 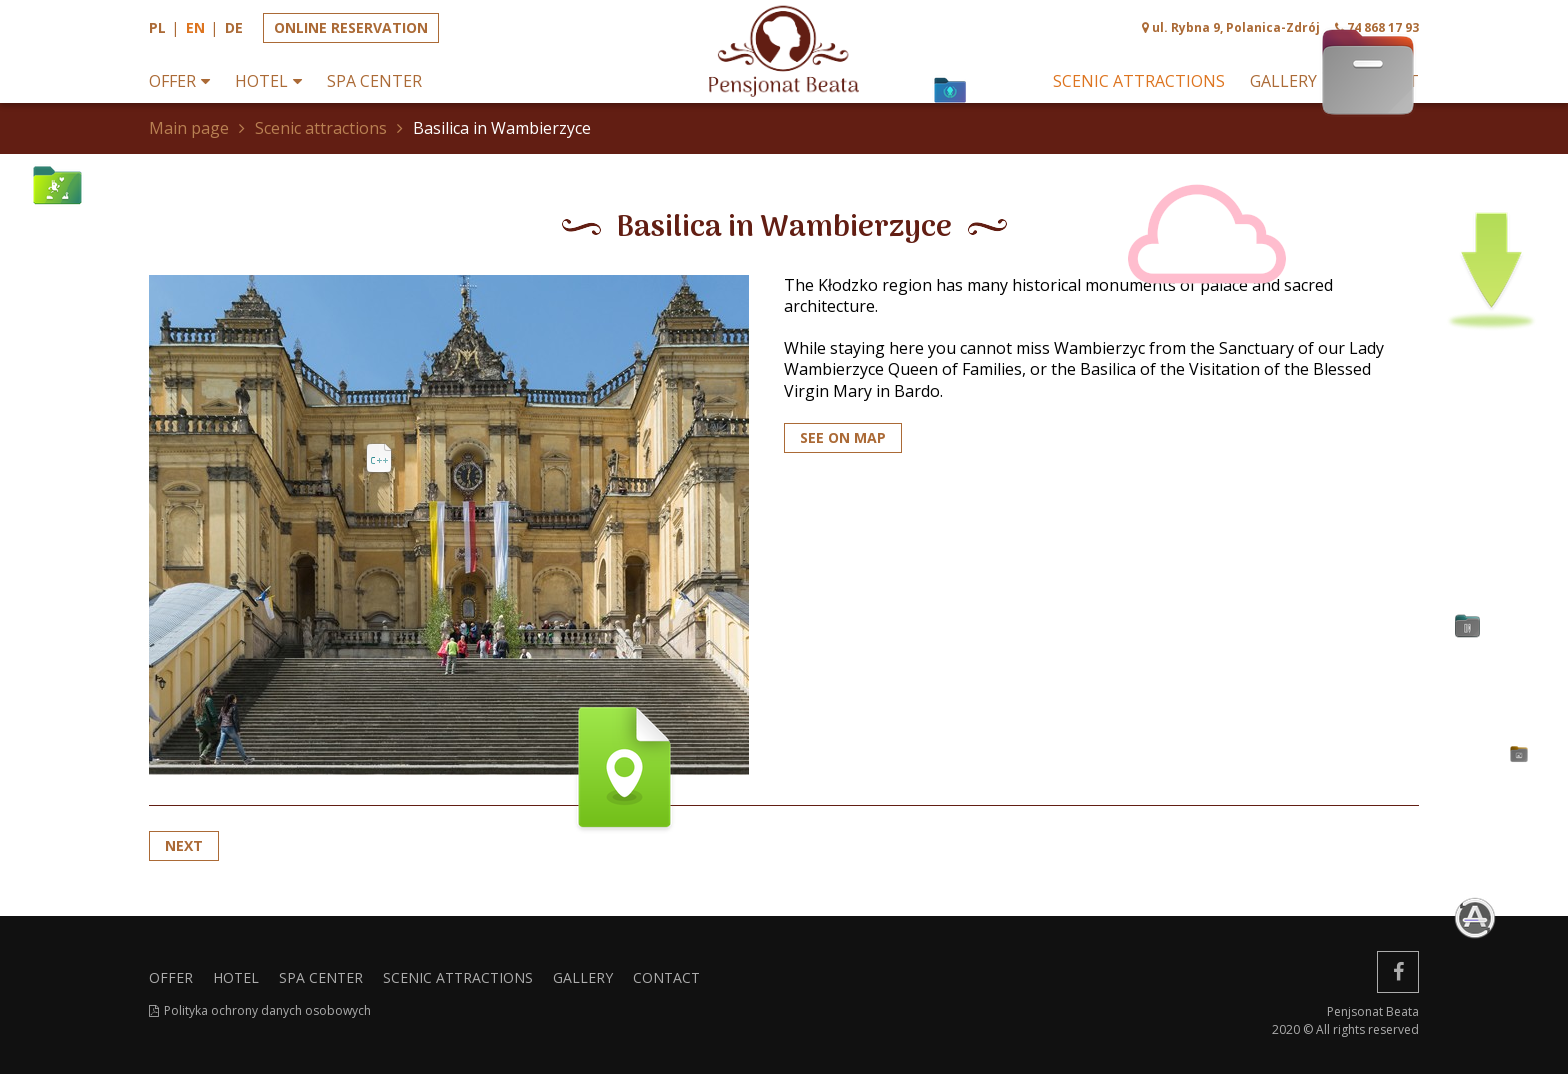 What do you see at coordinates (1475, 918) in the screenshot?
I see `check for available software updates` at bounding box center [1475, 918].